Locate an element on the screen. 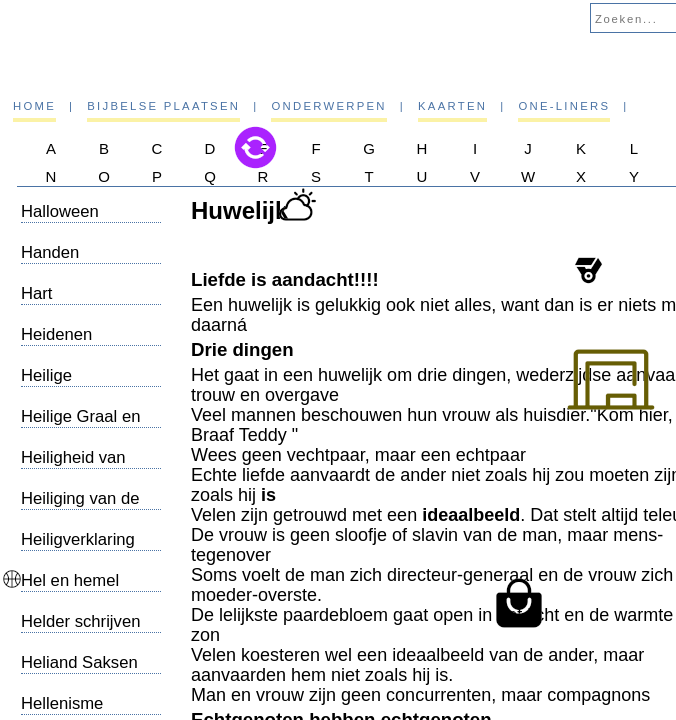 This screenshot has width=676, height=720. view achievements or awards is located at coordinates (588, 270).